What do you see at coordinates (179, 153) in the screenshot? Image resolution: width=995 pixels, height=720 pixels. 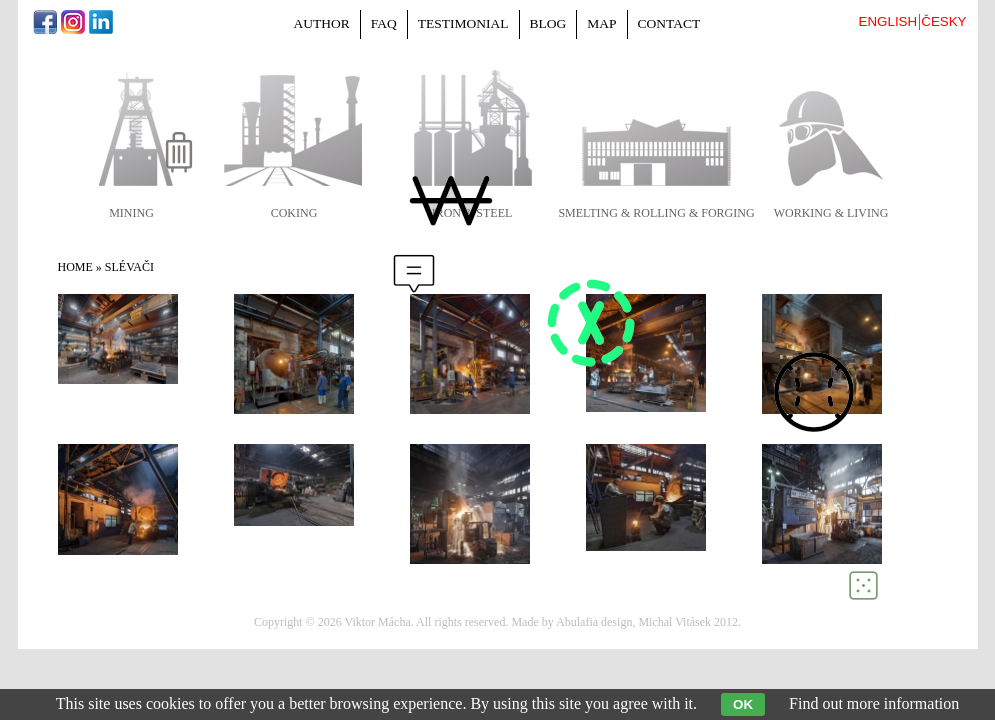 I see `access travel or trip planning features` at bounding box center [179, 153].